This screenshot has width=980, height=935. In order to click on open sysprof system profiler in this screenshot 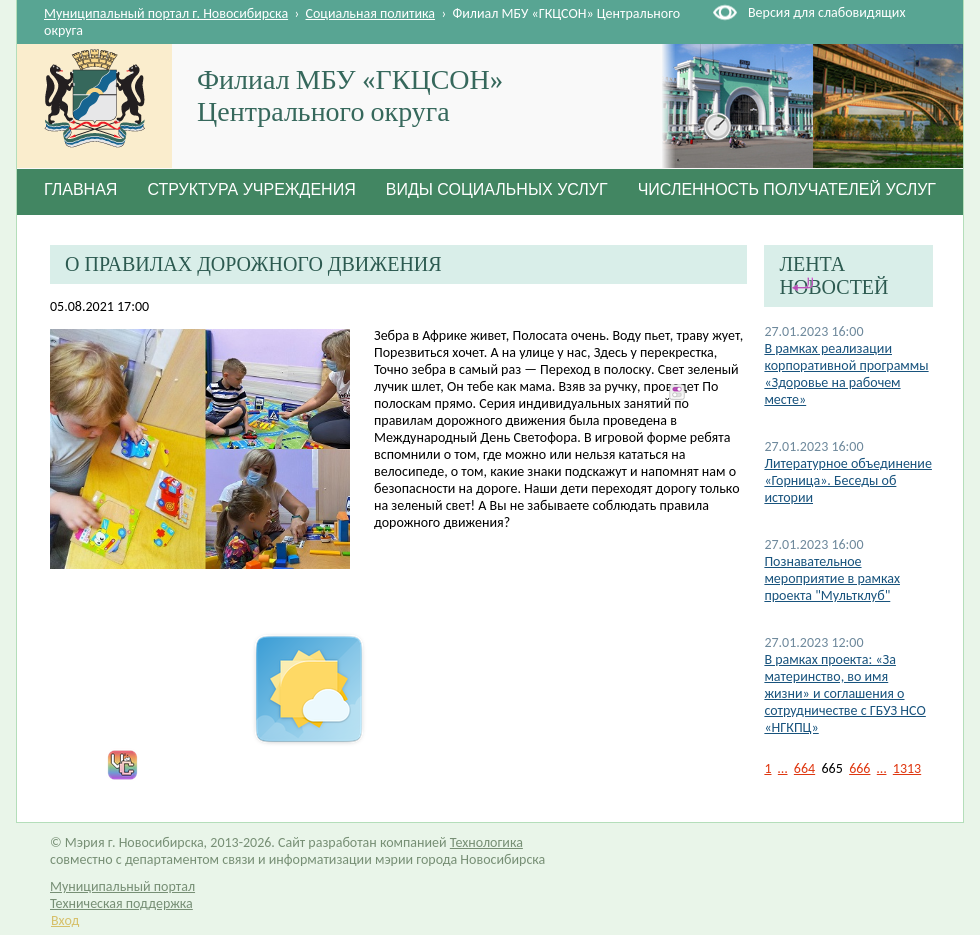, I will do `click(717, 126)`.